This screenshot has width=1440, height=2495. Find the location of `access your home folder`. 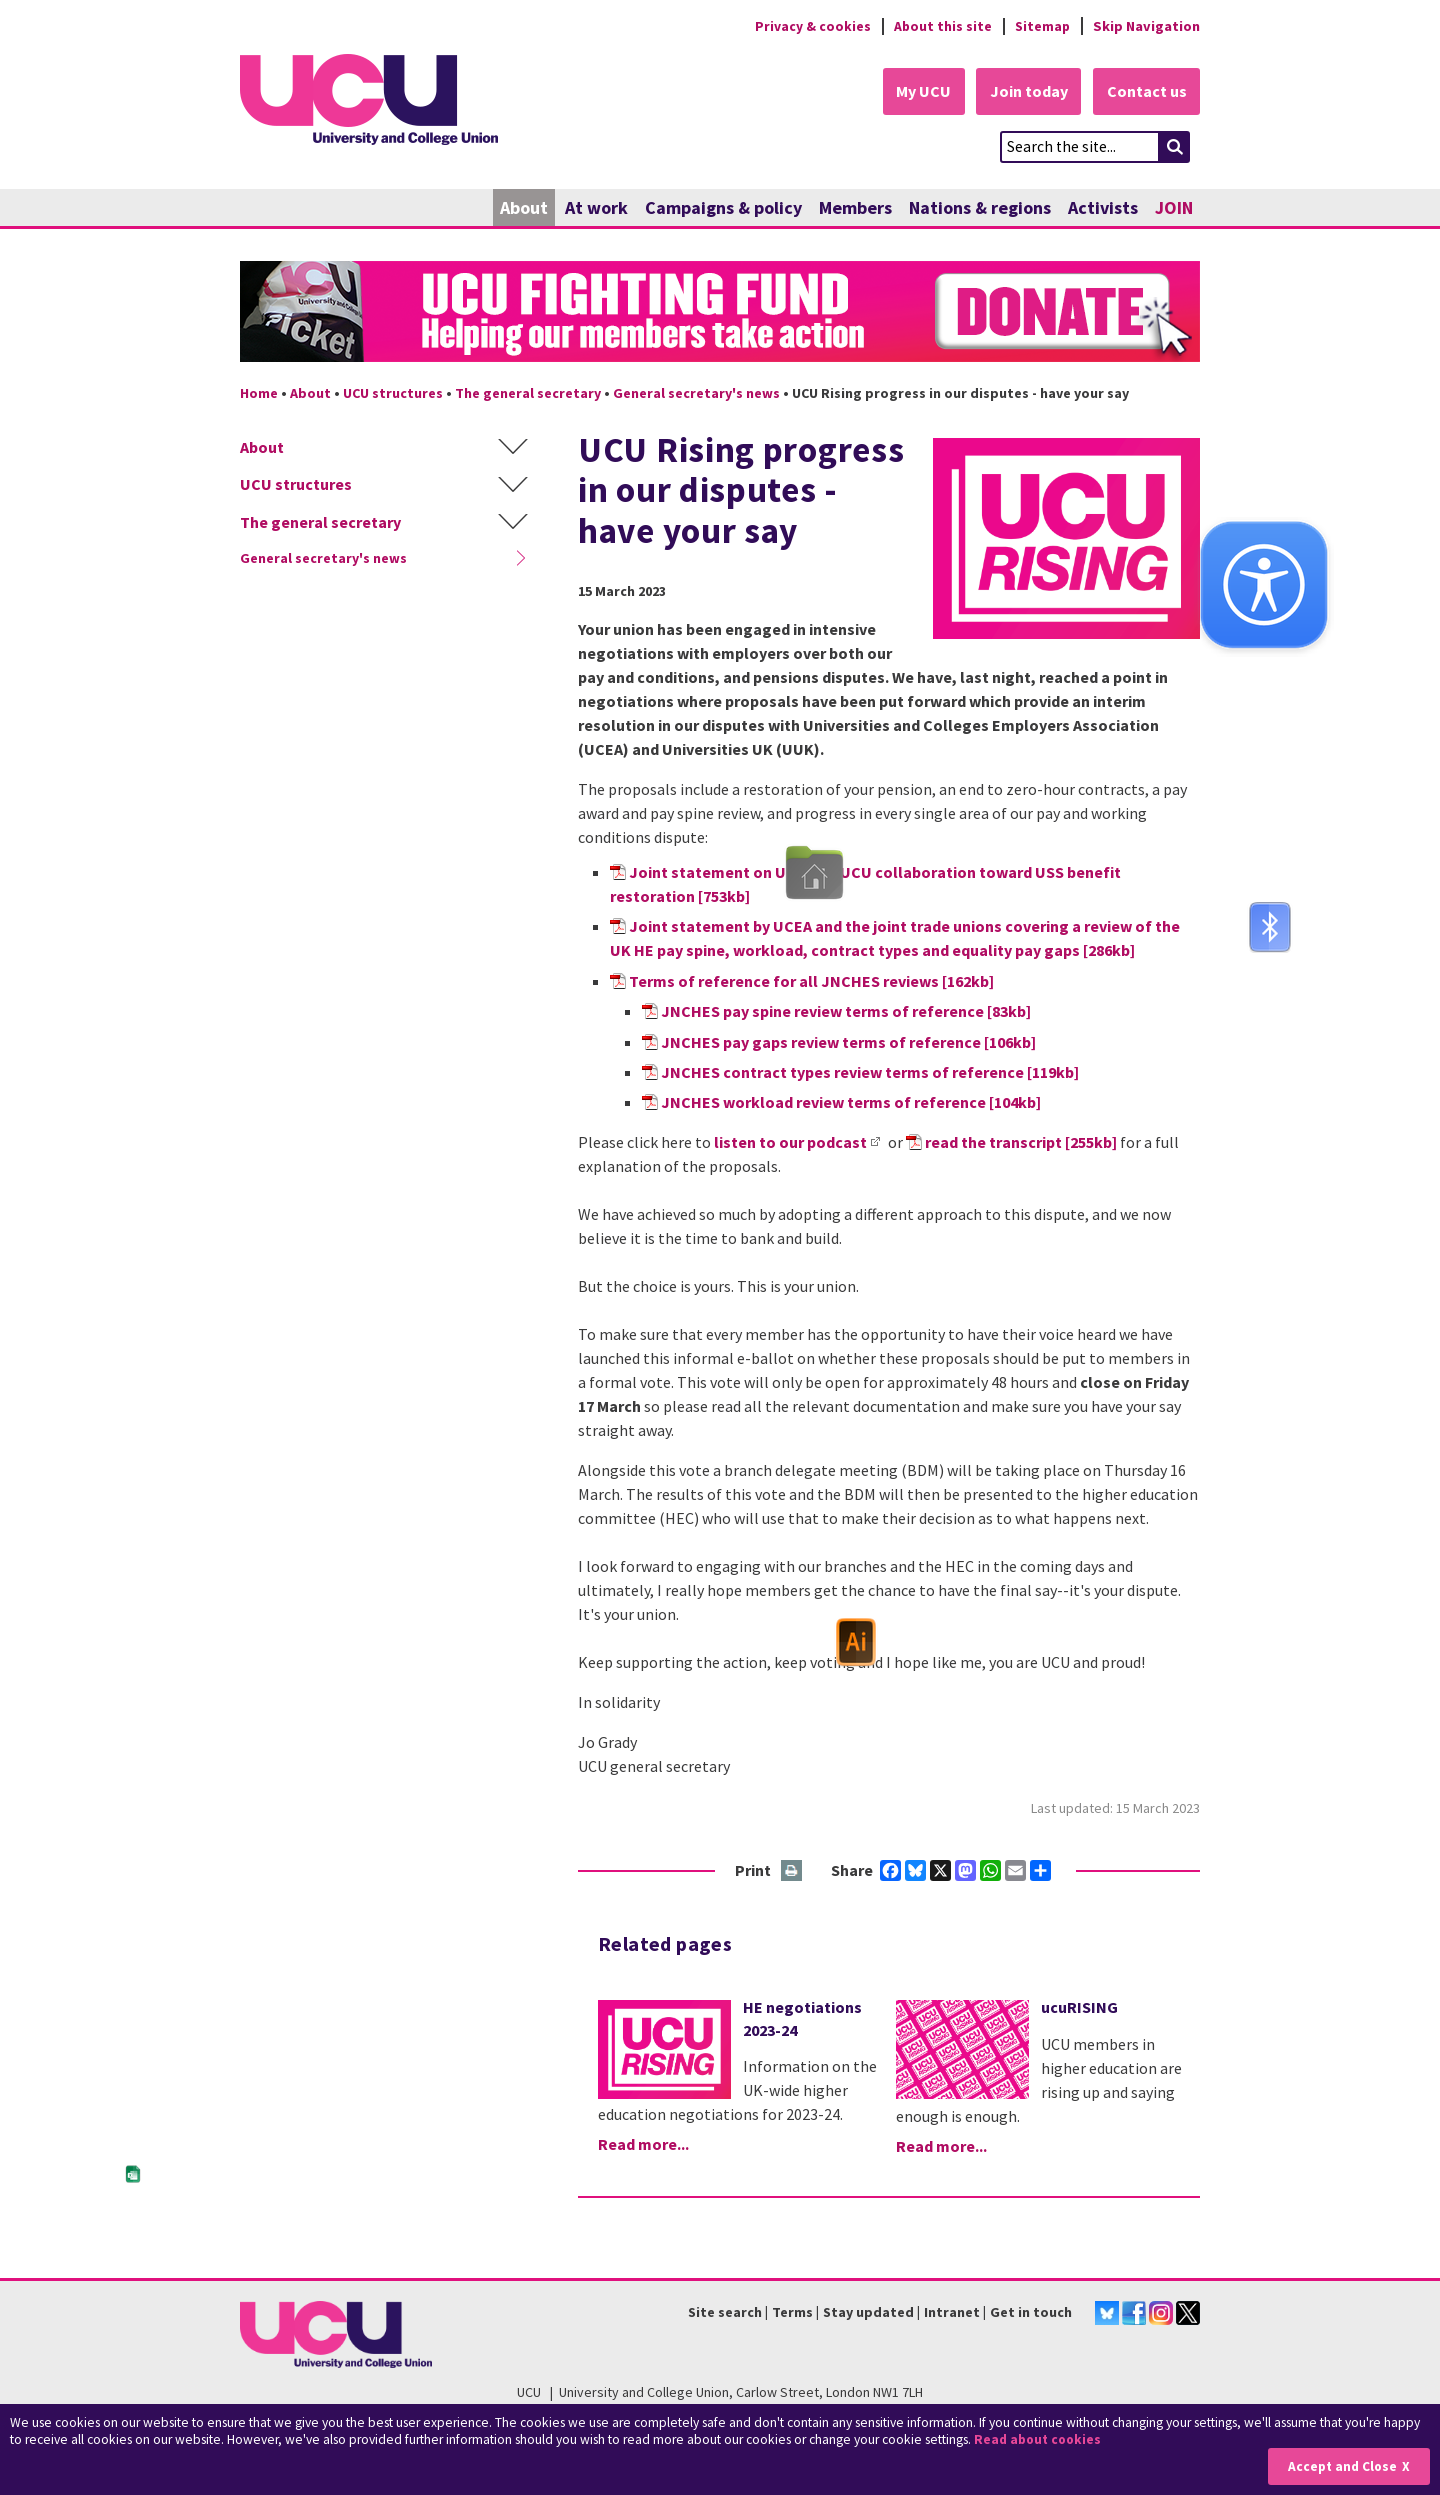

access your home folder is located at coordinates (814, 872).